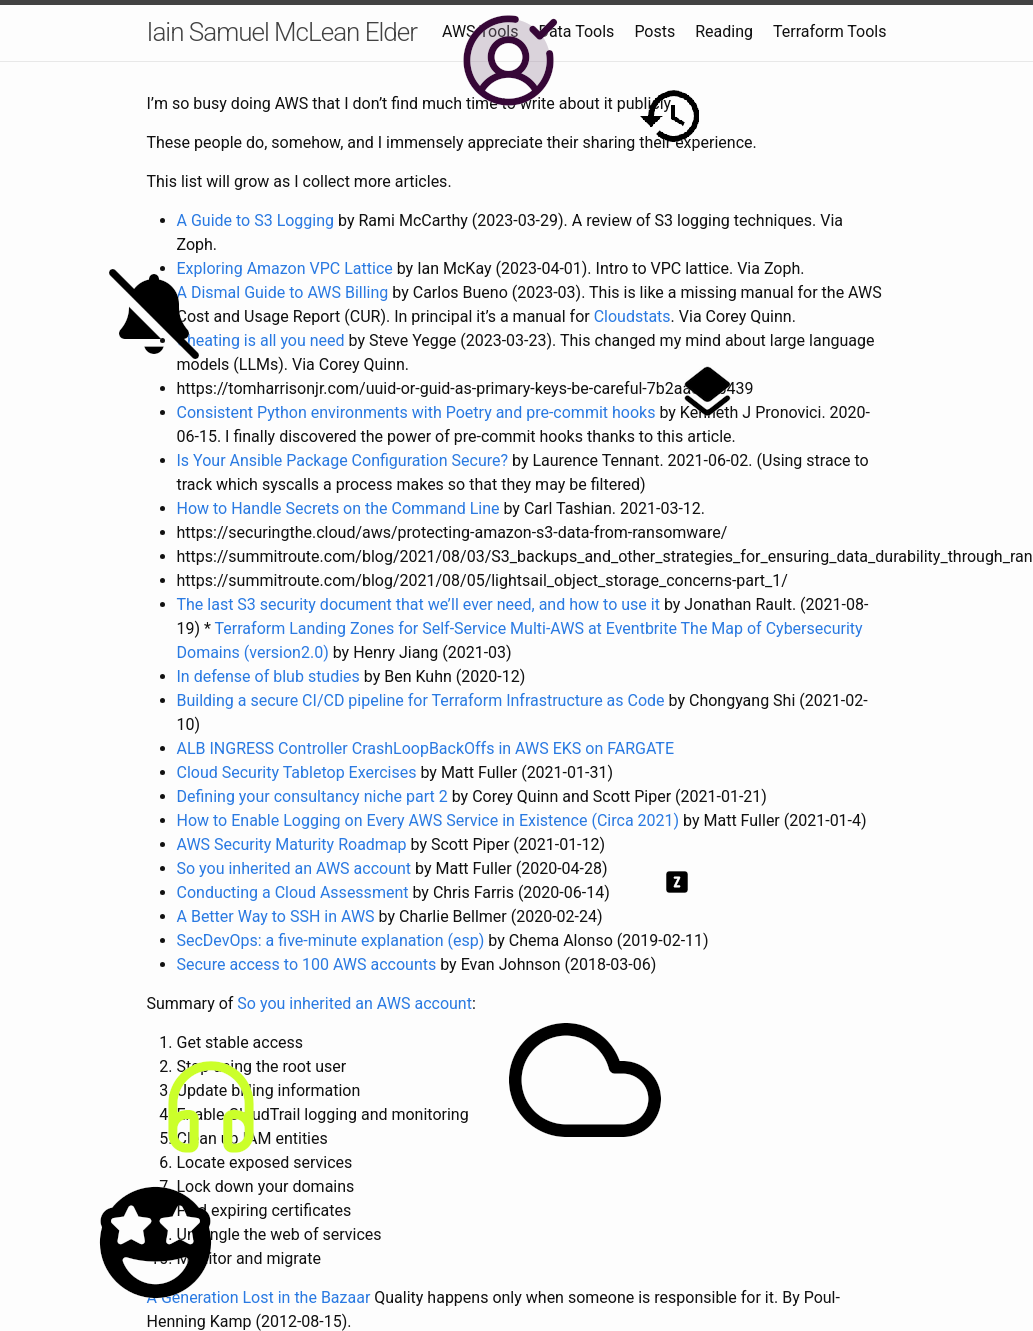 The image size is (1033, 1331). What do you see at coordinates (155, 1242) in the screenshot?
I see `rate something as excellent or 5 stars` at bounding box center [155, 1242].